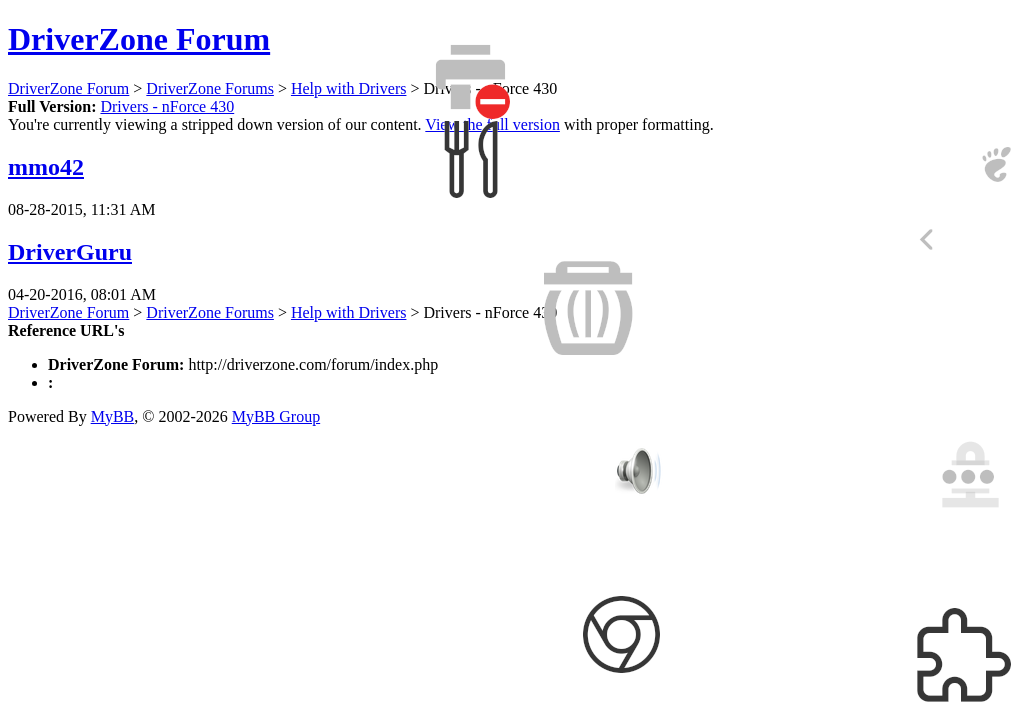  Describe the element at coordinates (621, 634) in the screenshot. I see `open google chrome browser` at that location.